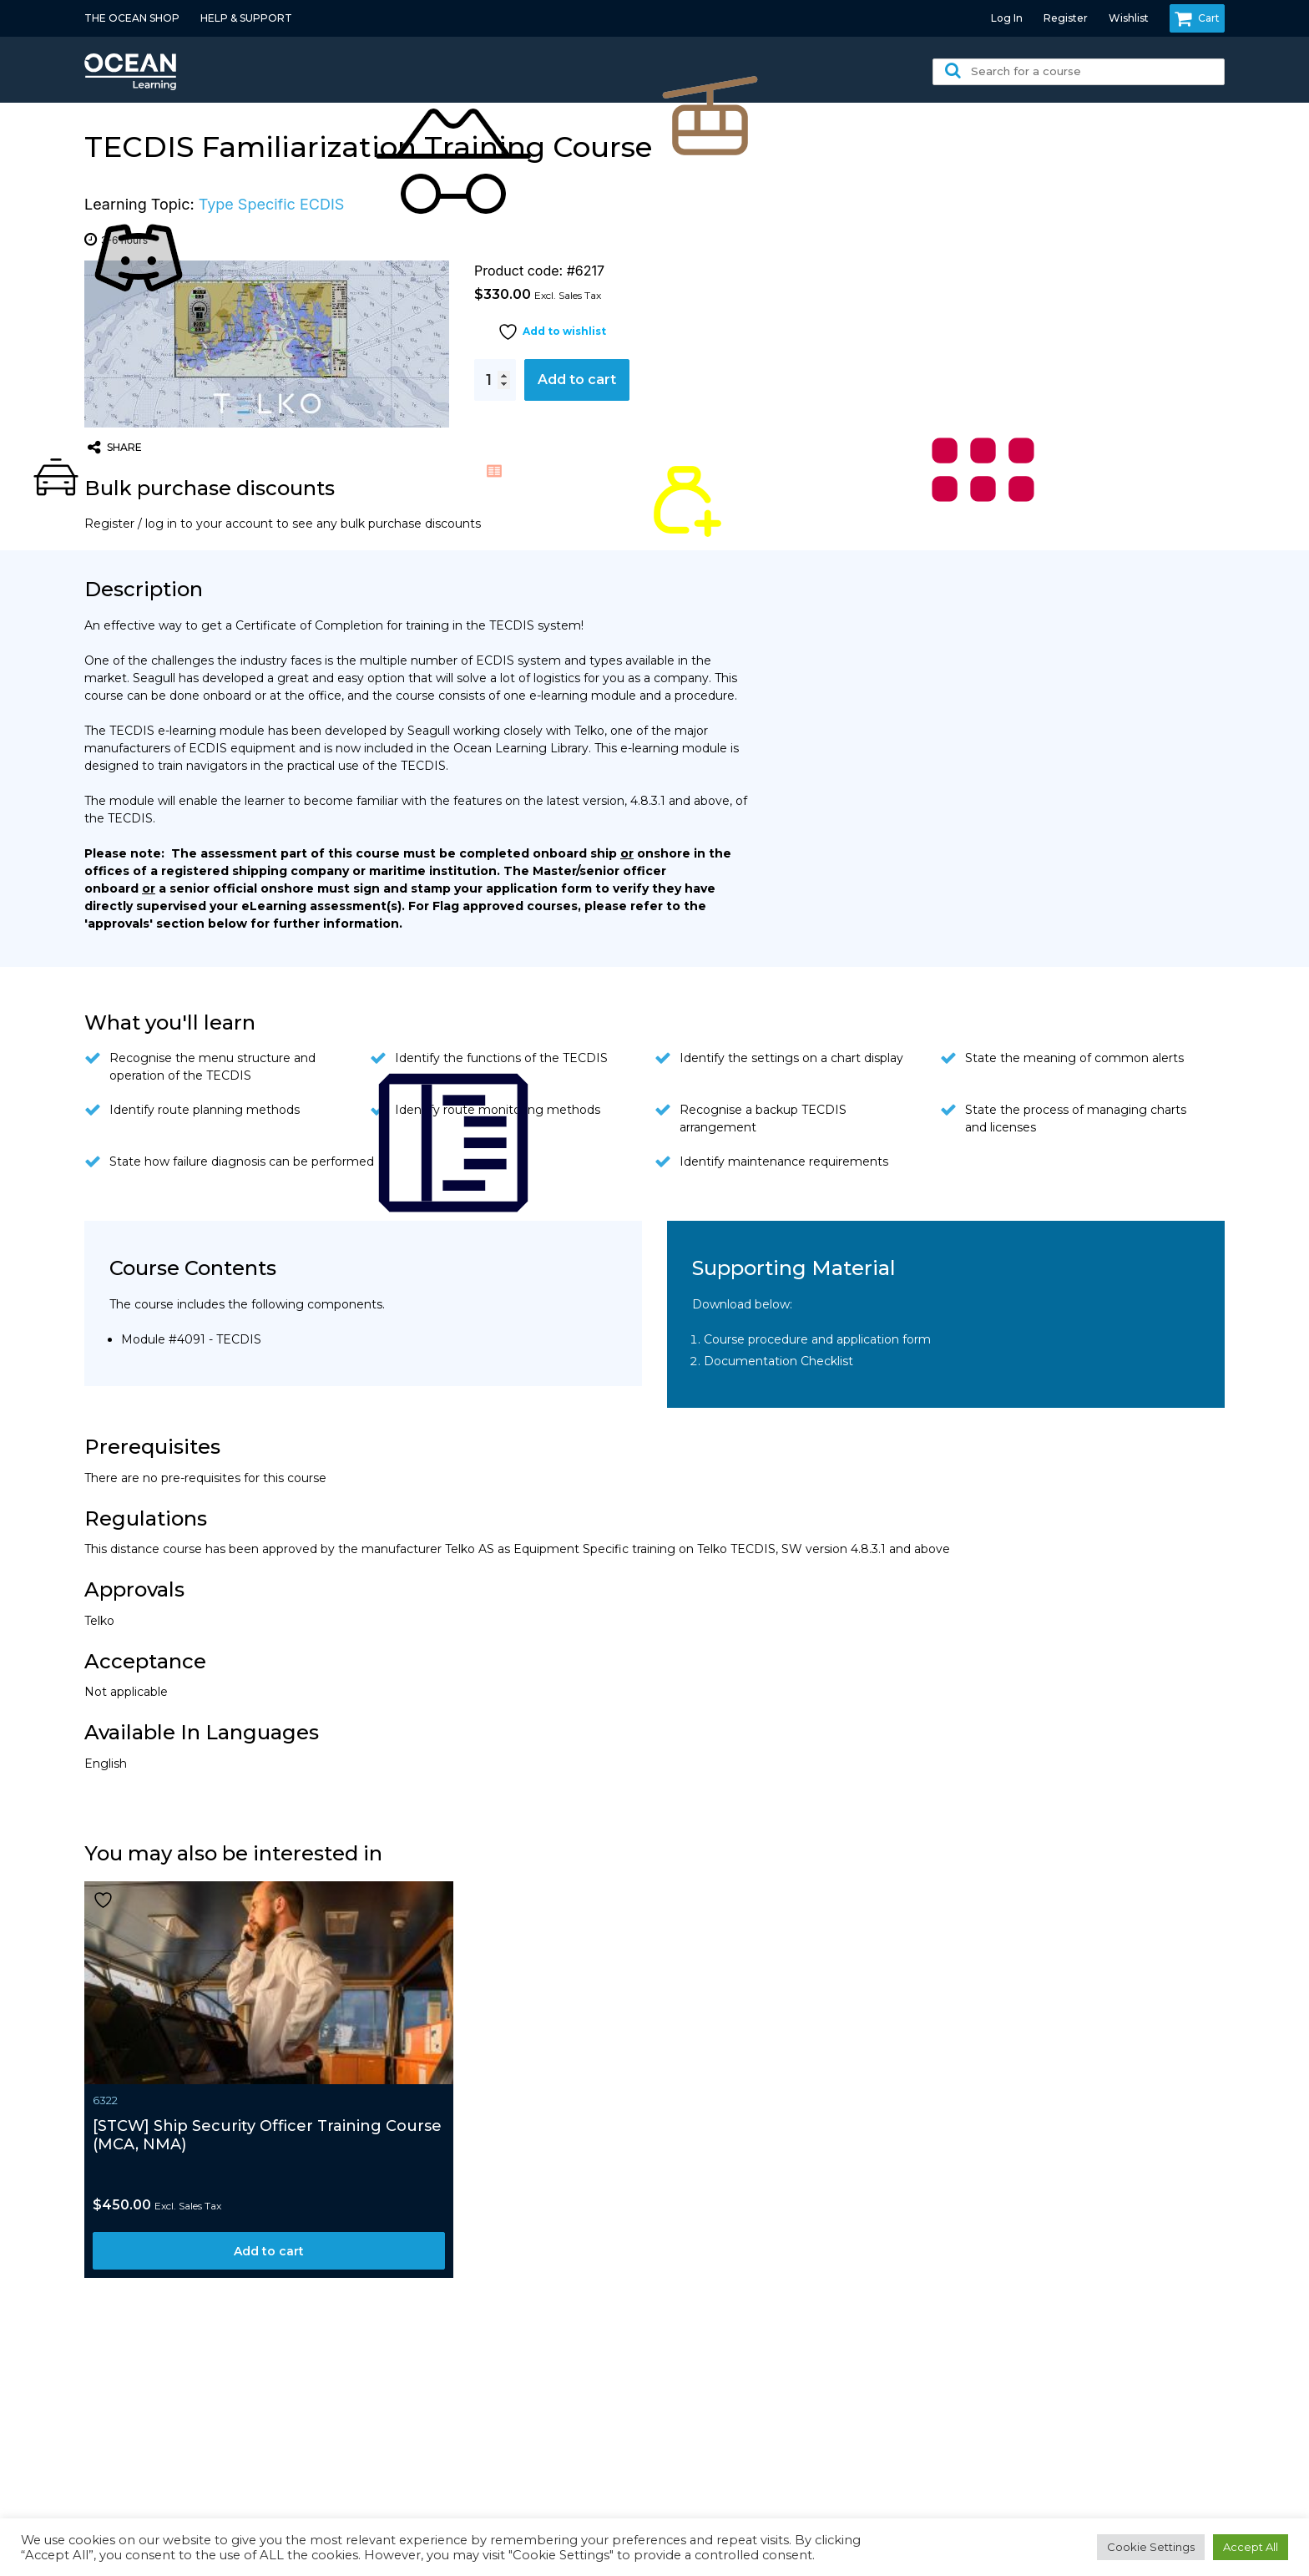 The width and height of the screenshot is (1309, 2576). Describe the element at coordinates (56, 479) in the screenshot. I see `contact or locate emergency services` at that location.